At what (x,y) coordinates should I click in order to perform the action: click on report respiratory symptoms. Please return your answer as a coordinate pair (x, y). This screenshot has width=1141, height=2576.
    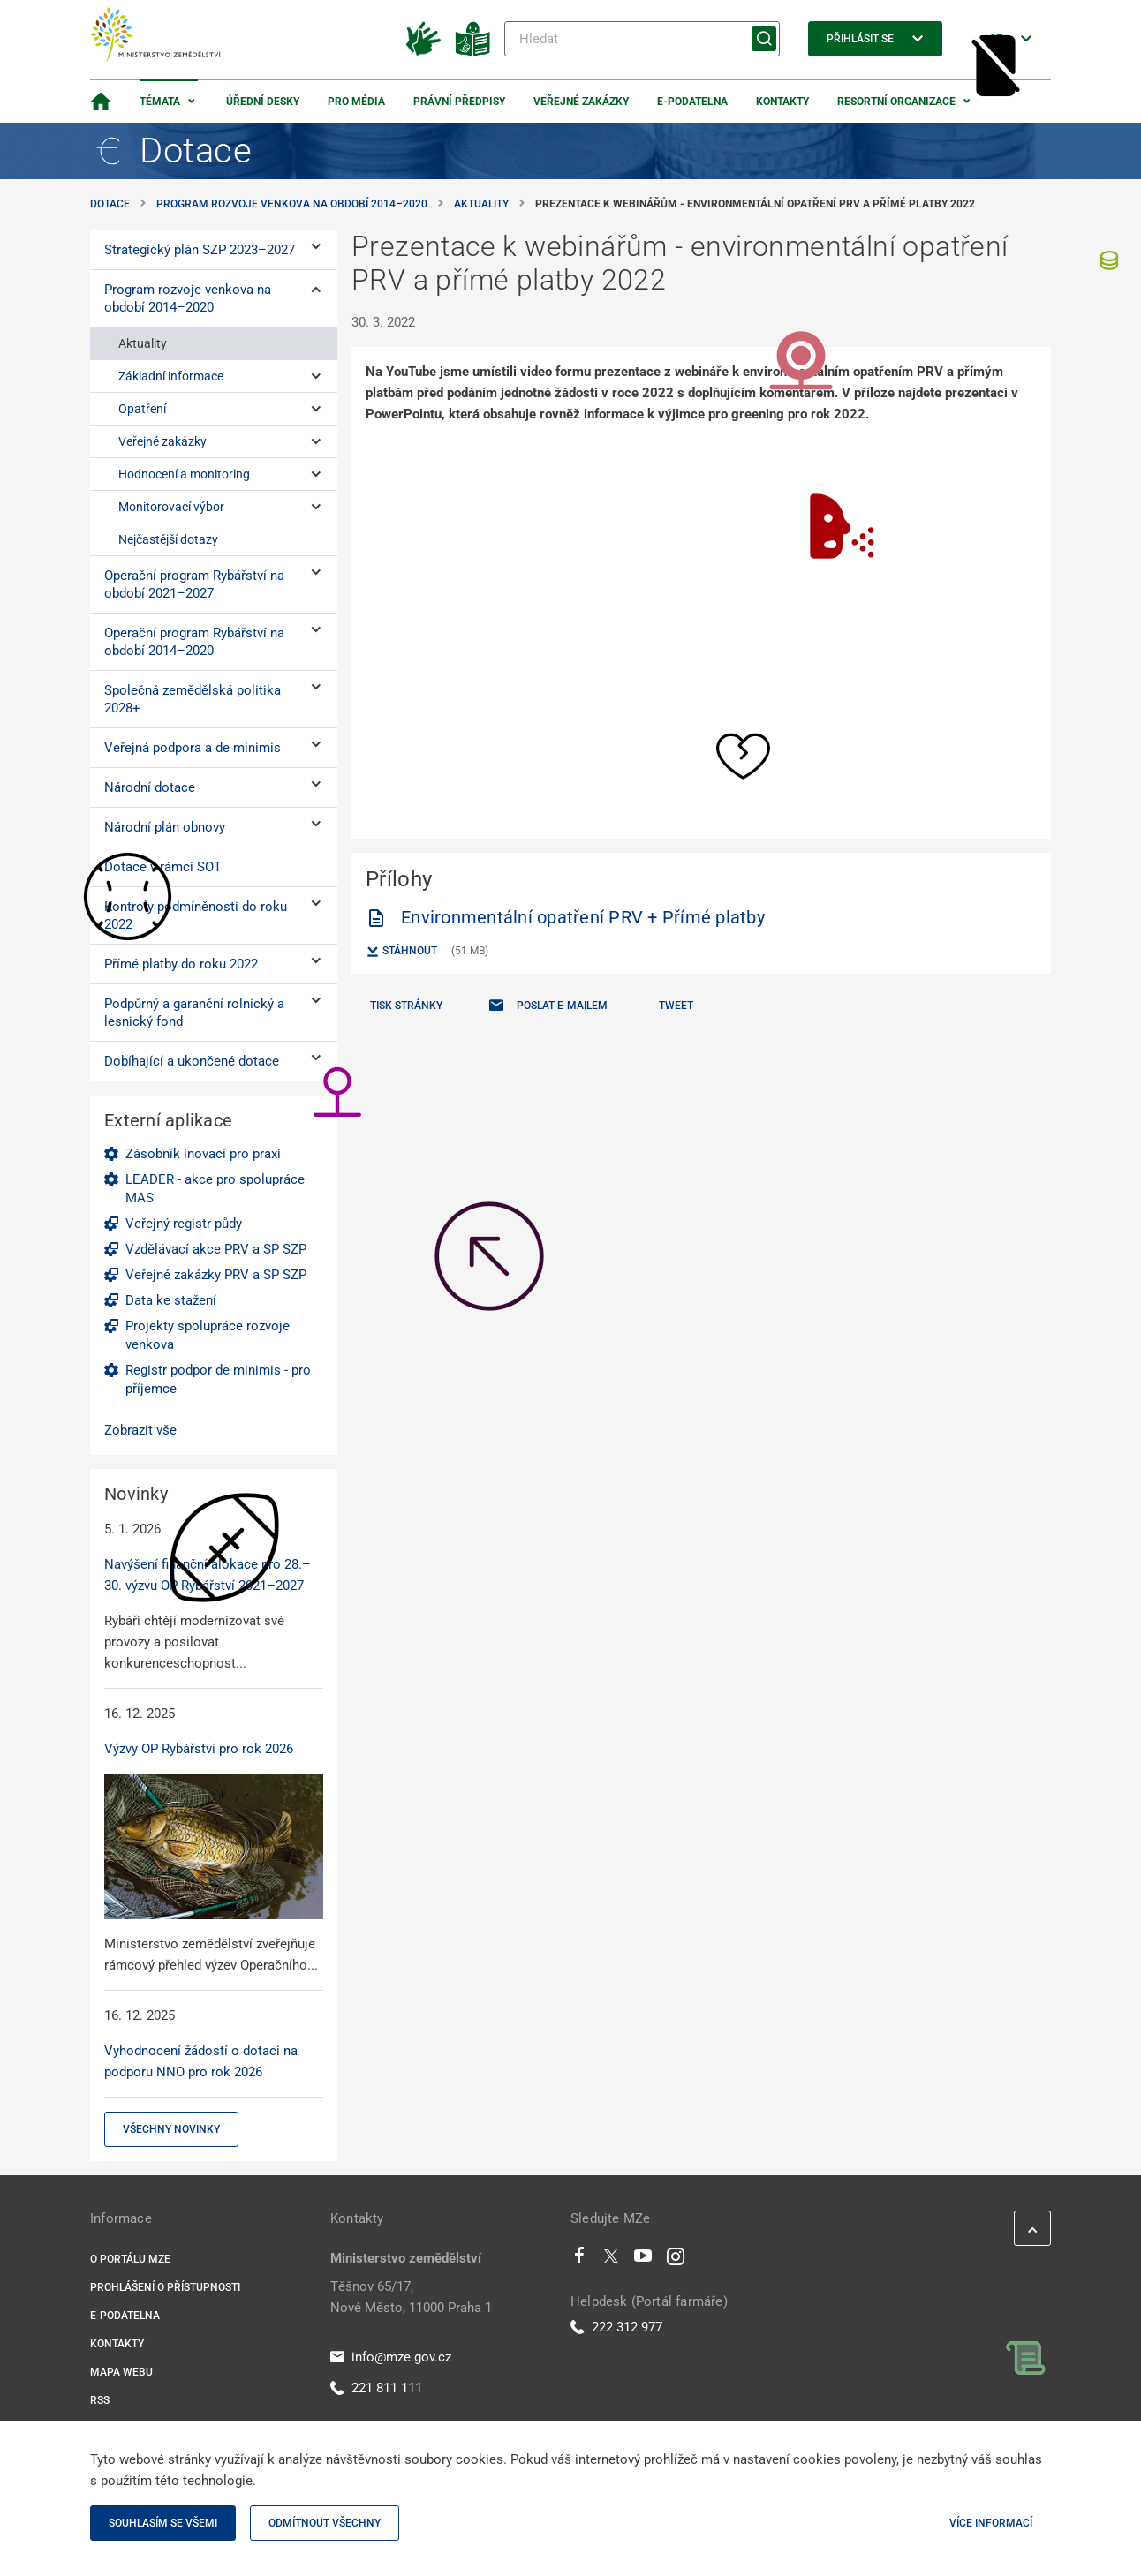
    Looking at the image, I should click on (843, 526).